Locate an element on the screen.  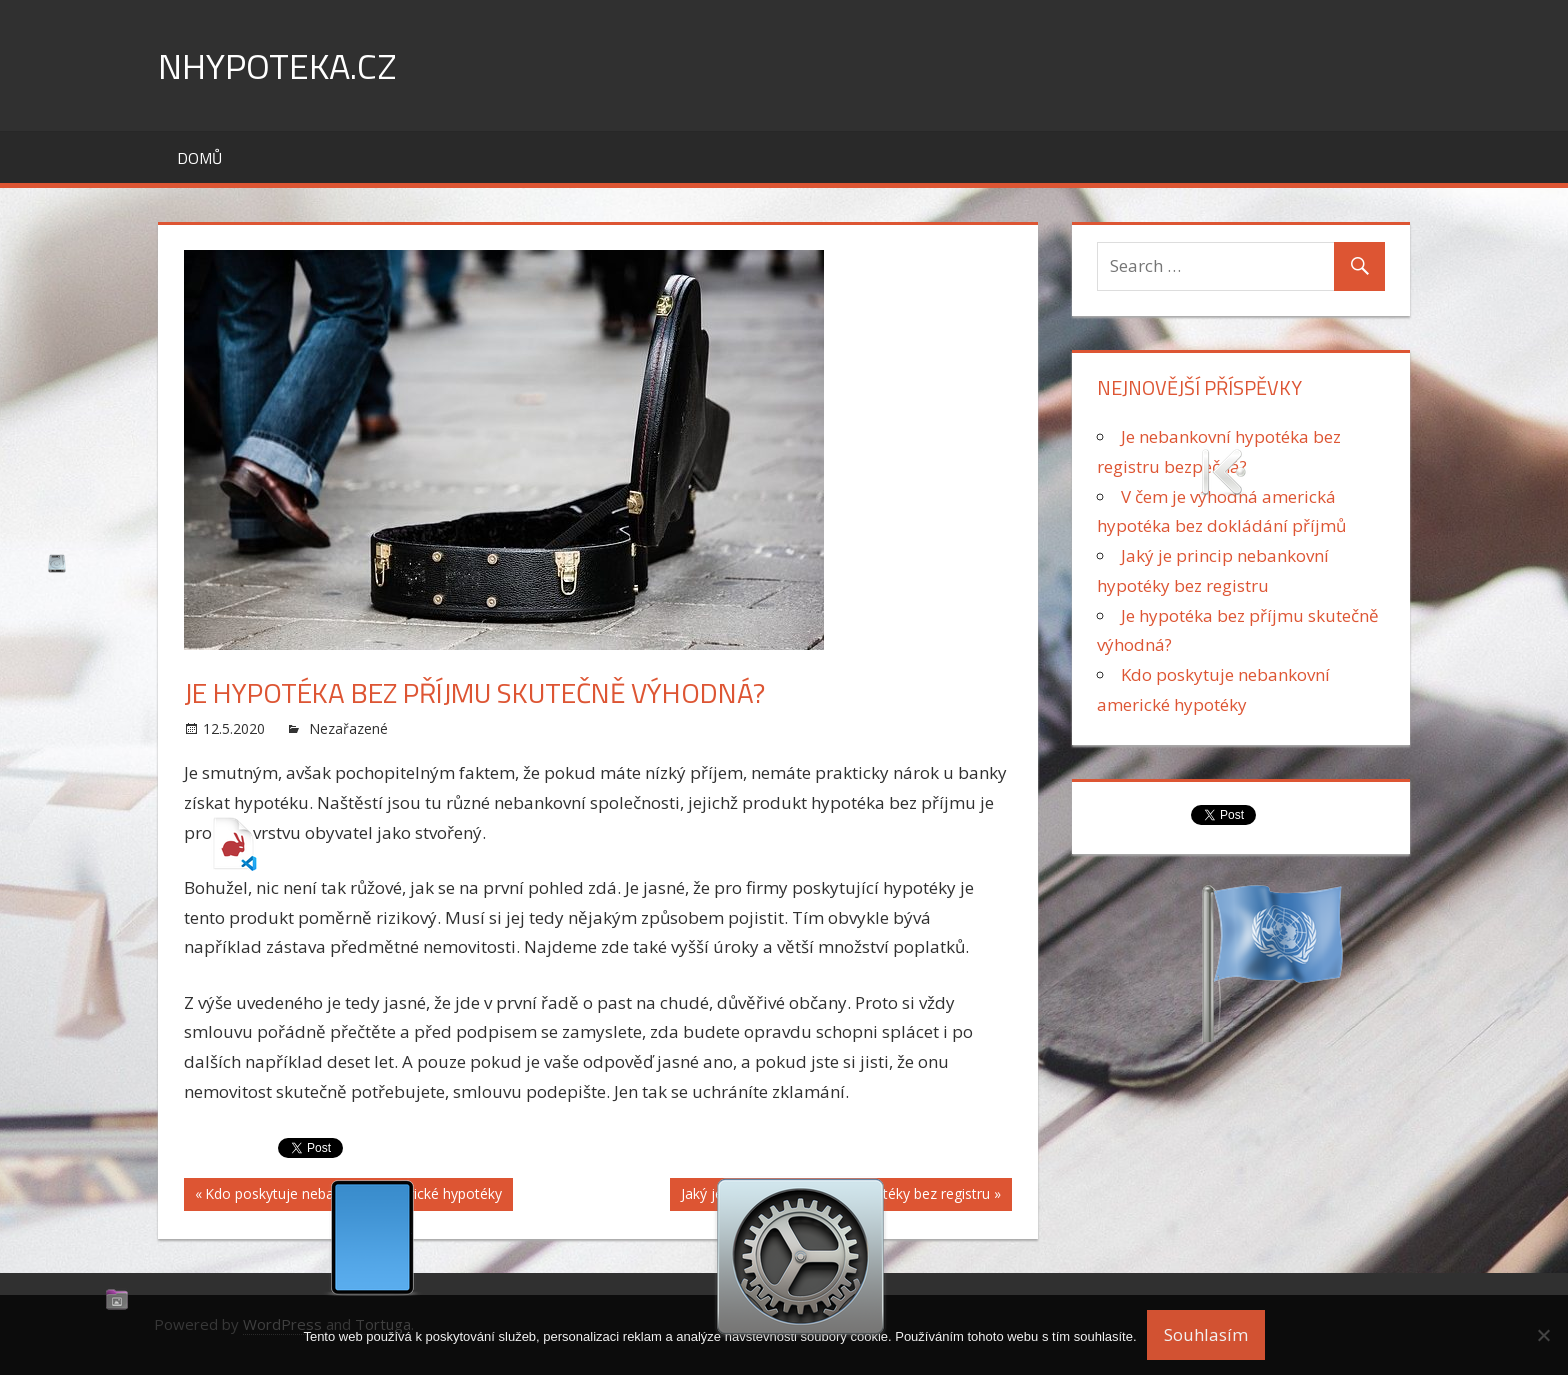
go to the first item in a list or sequence is located at coordinates (1223, 472).